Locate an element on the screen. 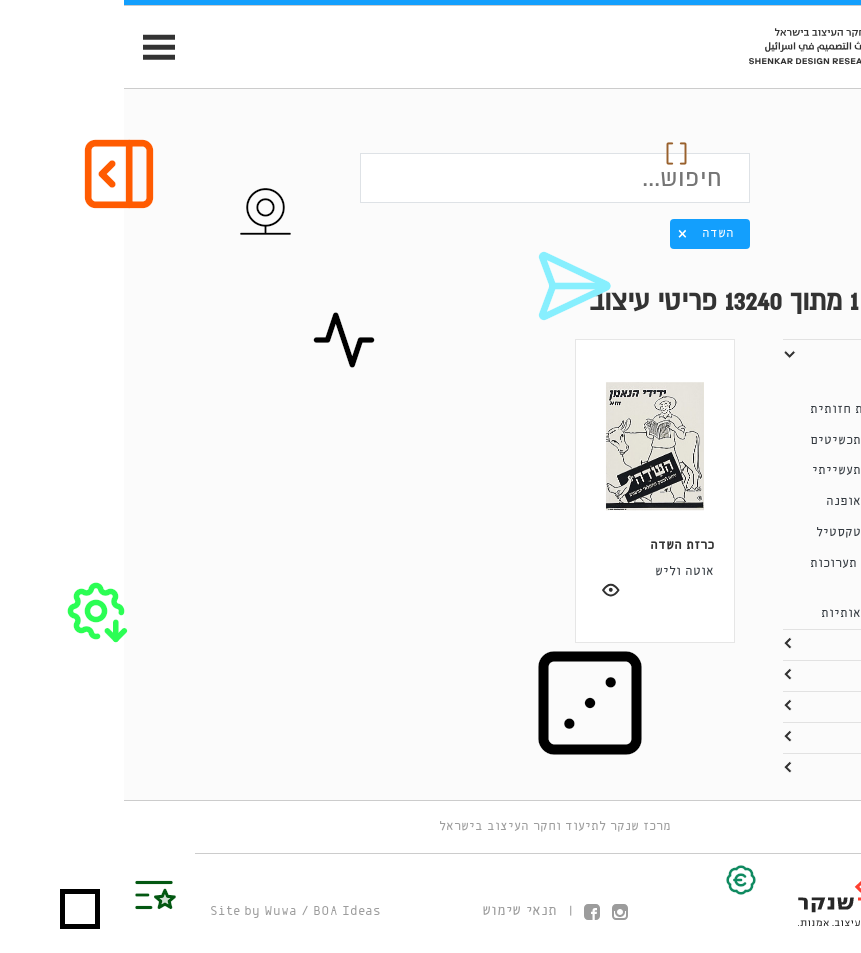 This screenshot has height=953, width=861. indicates euro currency or pricing is located at coordinates (741, 880).